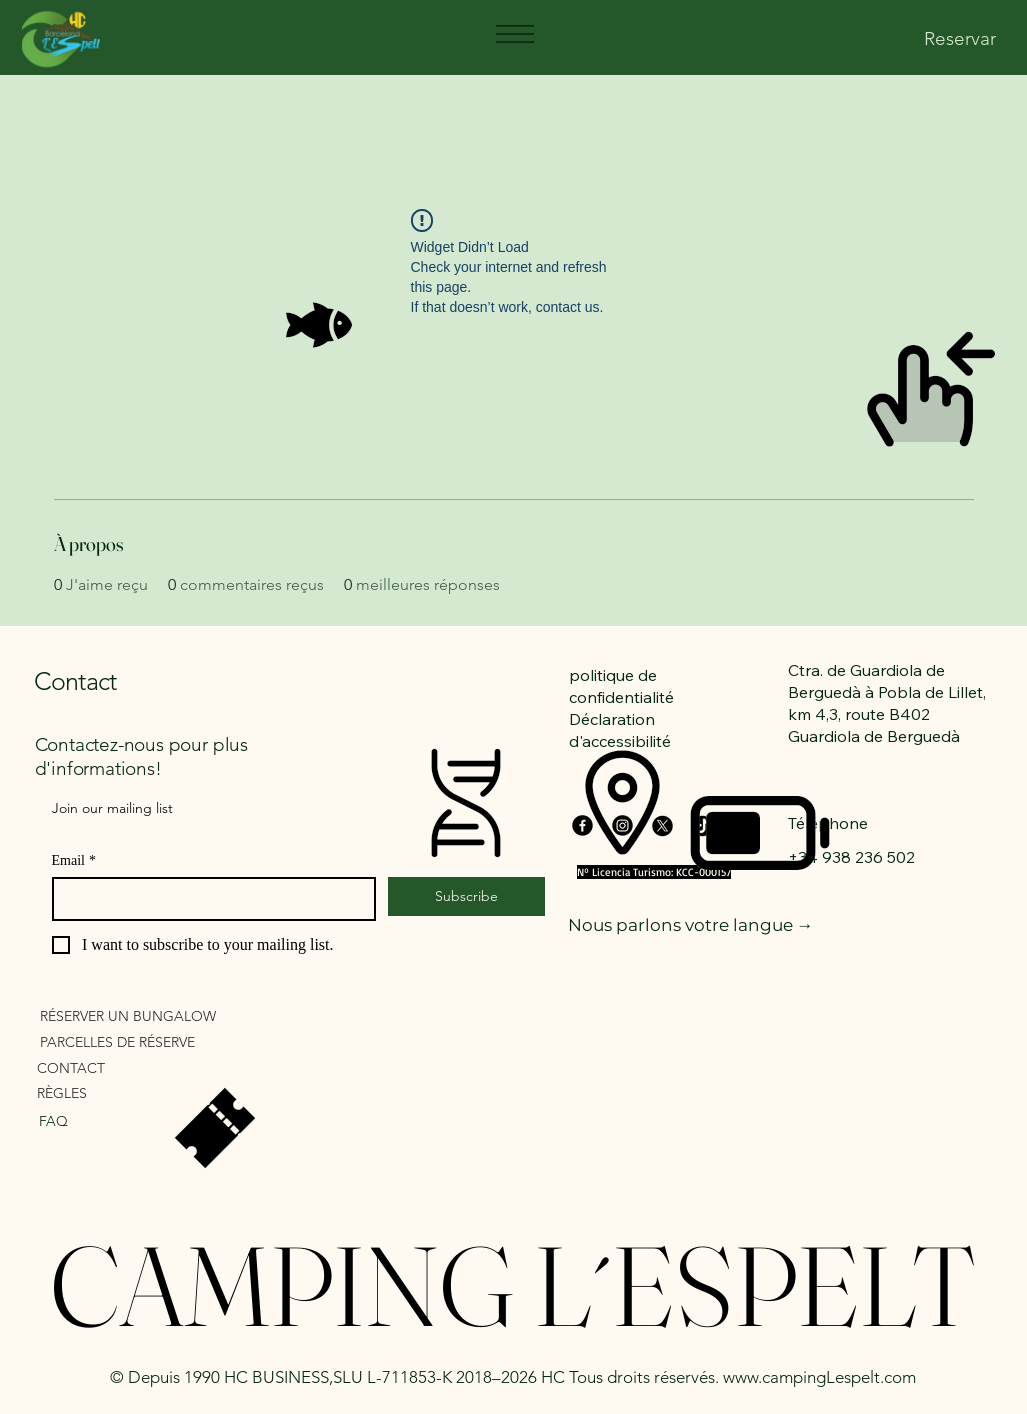  What do you see at coordinates (924, 393) in the screenshot?
I see `swipe left to navigate or dismiss` at bounding box center [924, 393].